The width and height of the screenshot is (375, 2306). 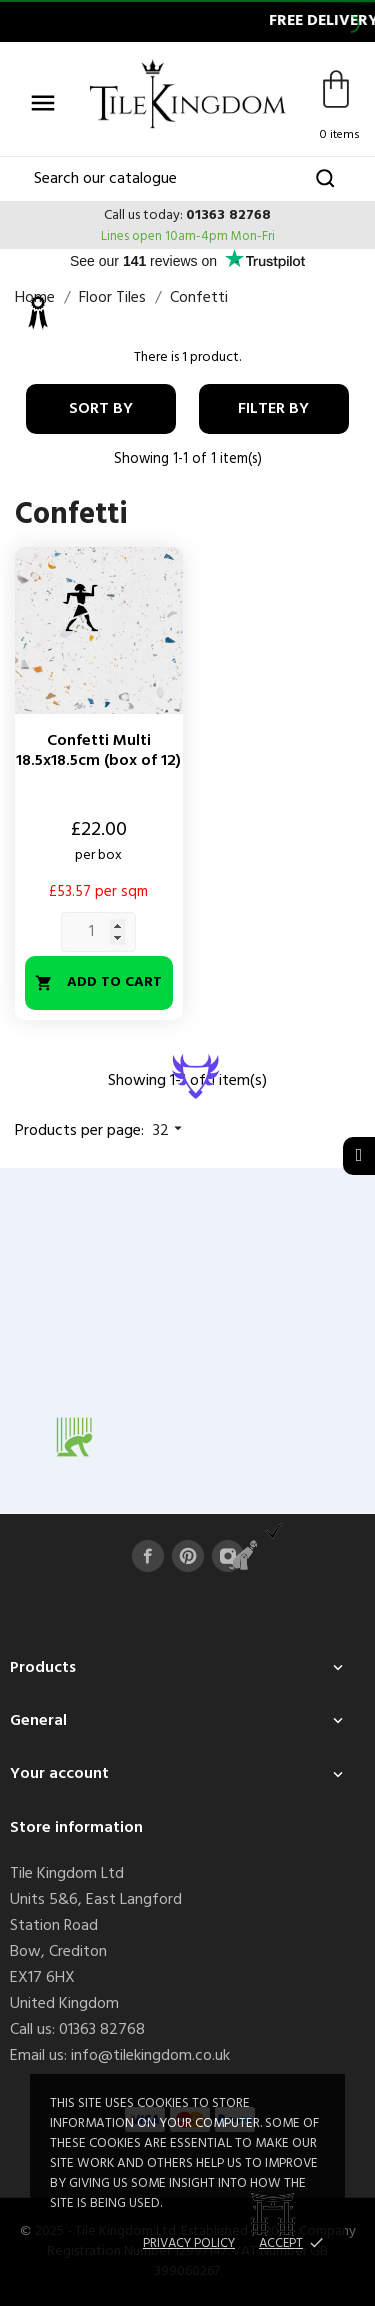 I want to click on access japanese cultural or religious content, so click(x=273, y=2213).